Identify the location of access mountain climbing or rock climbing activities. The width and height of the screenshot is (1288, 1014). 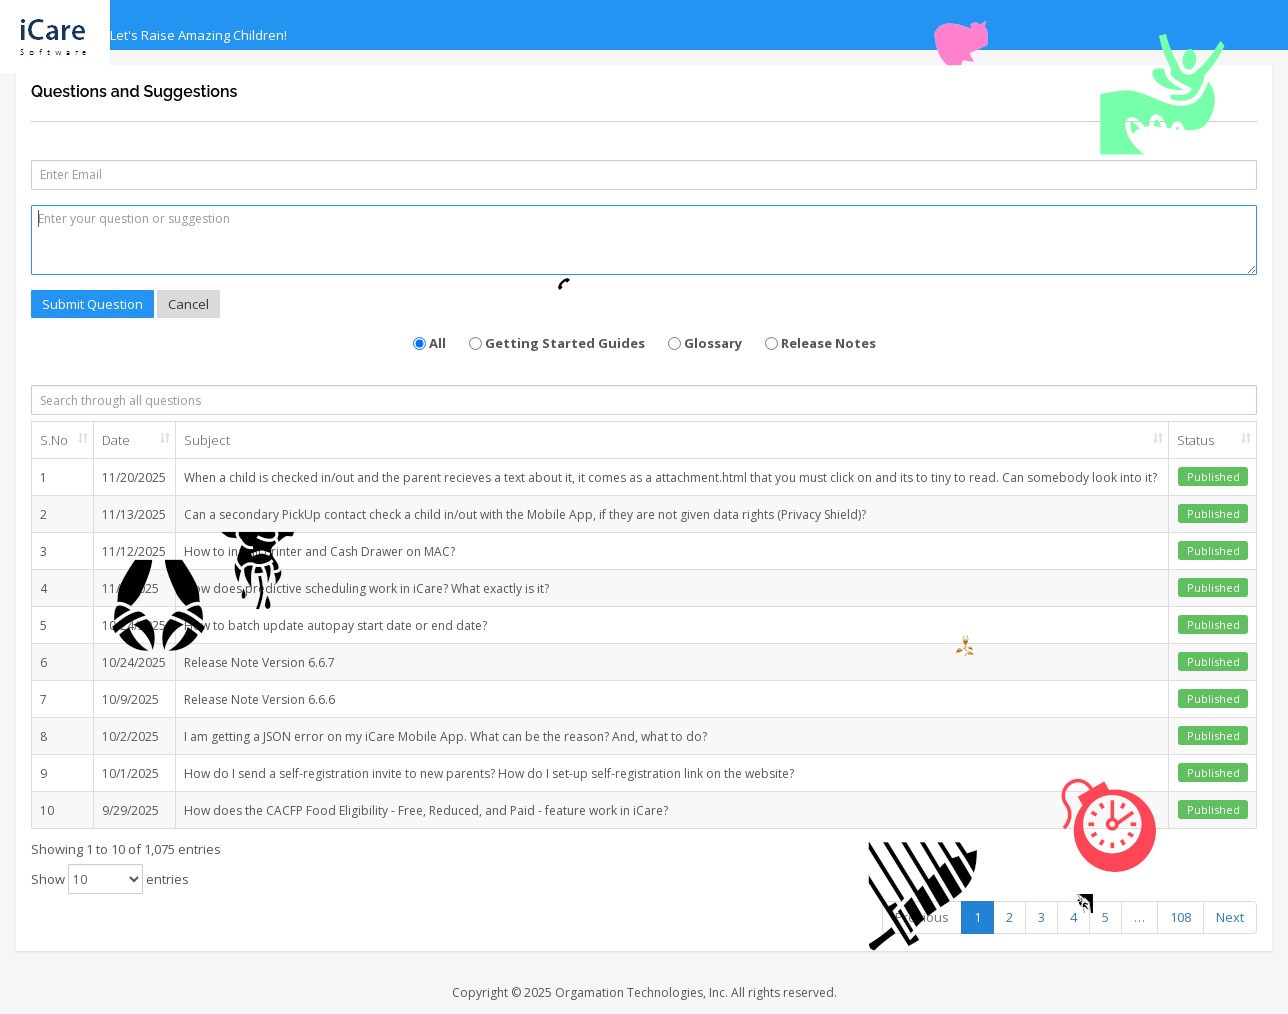
(1083, 903).